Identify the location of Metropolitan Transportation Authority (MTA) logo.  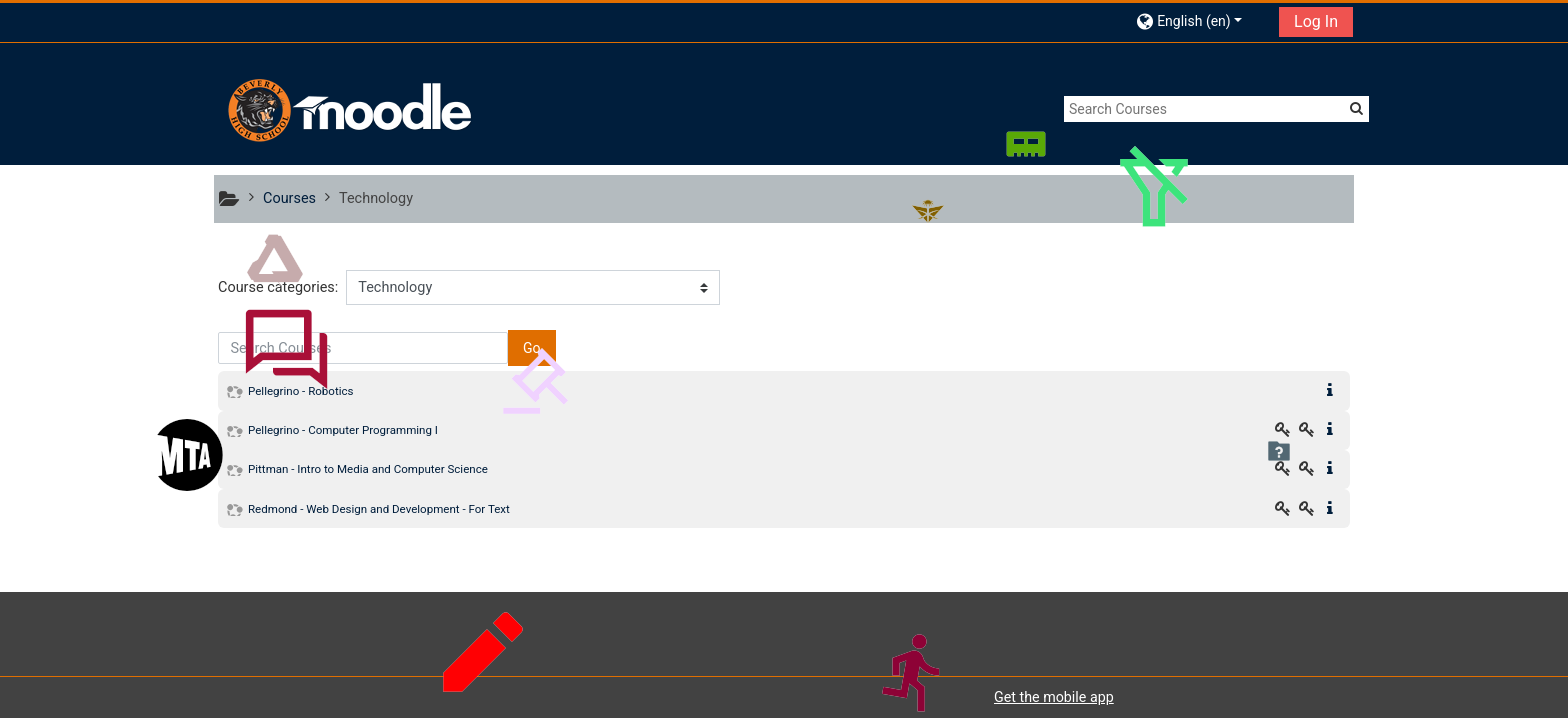
(190, 455).